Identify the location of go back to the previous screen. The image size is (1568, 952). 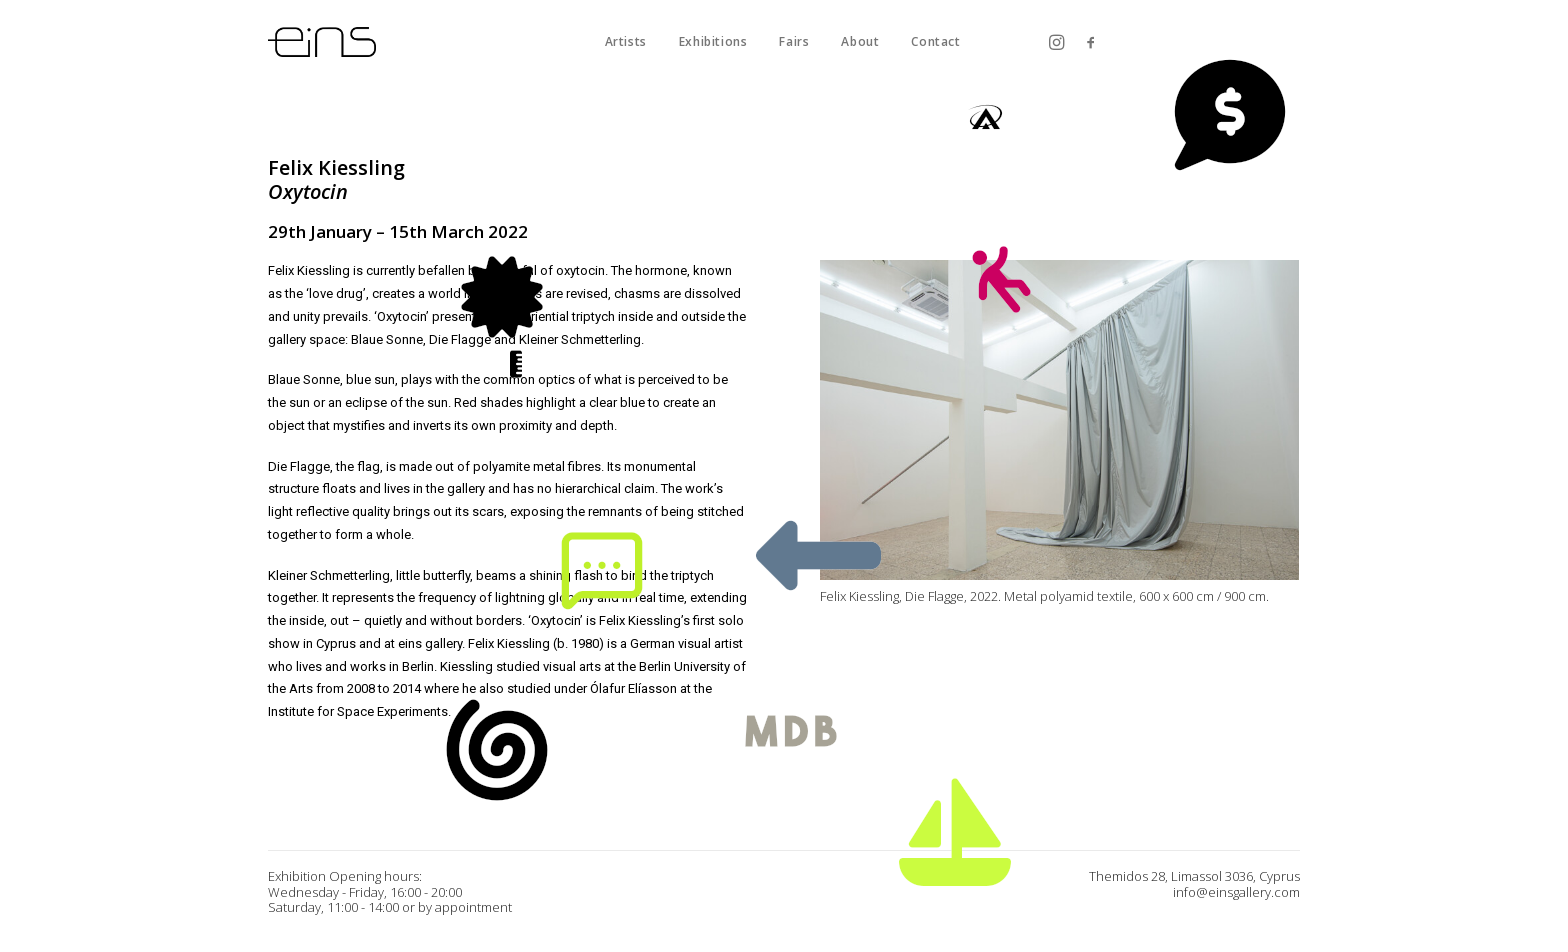
(818, 555).